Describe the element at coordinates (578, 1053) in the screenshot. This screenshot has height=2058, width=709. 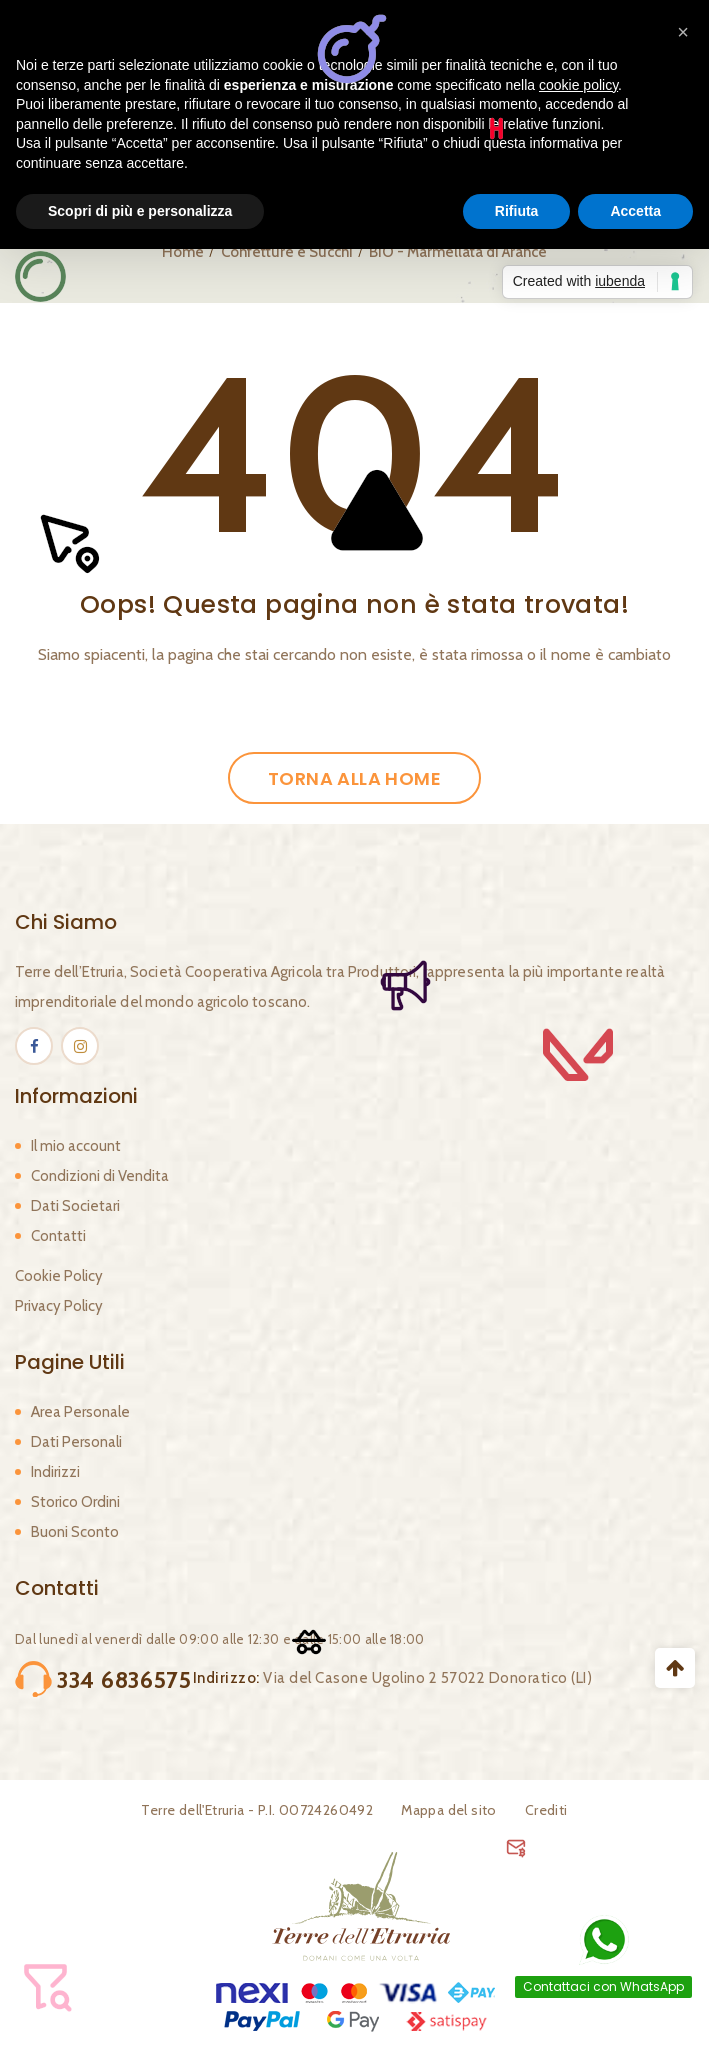
I see `launch Valorant game` at that location.